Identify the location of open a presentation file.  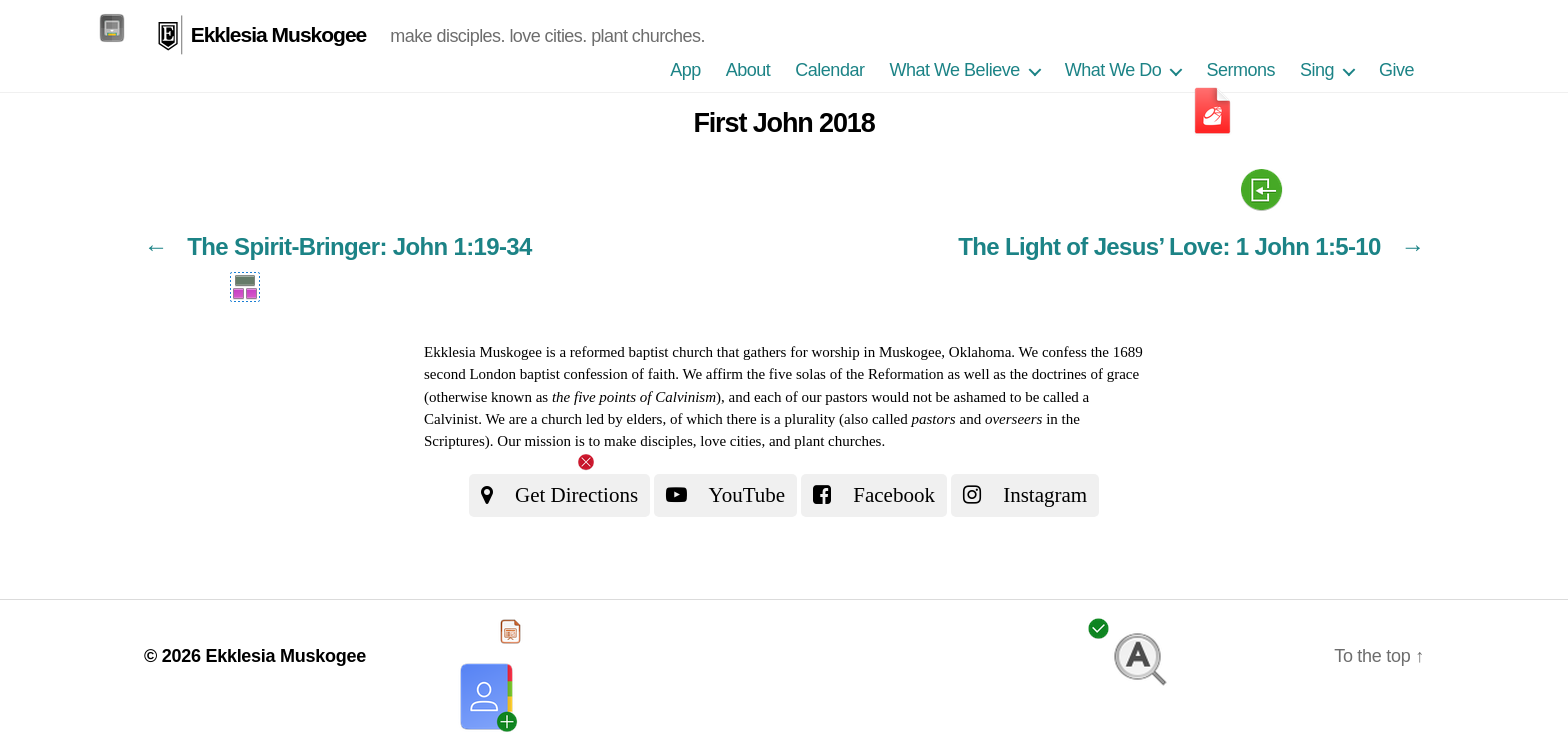
(510, 631).